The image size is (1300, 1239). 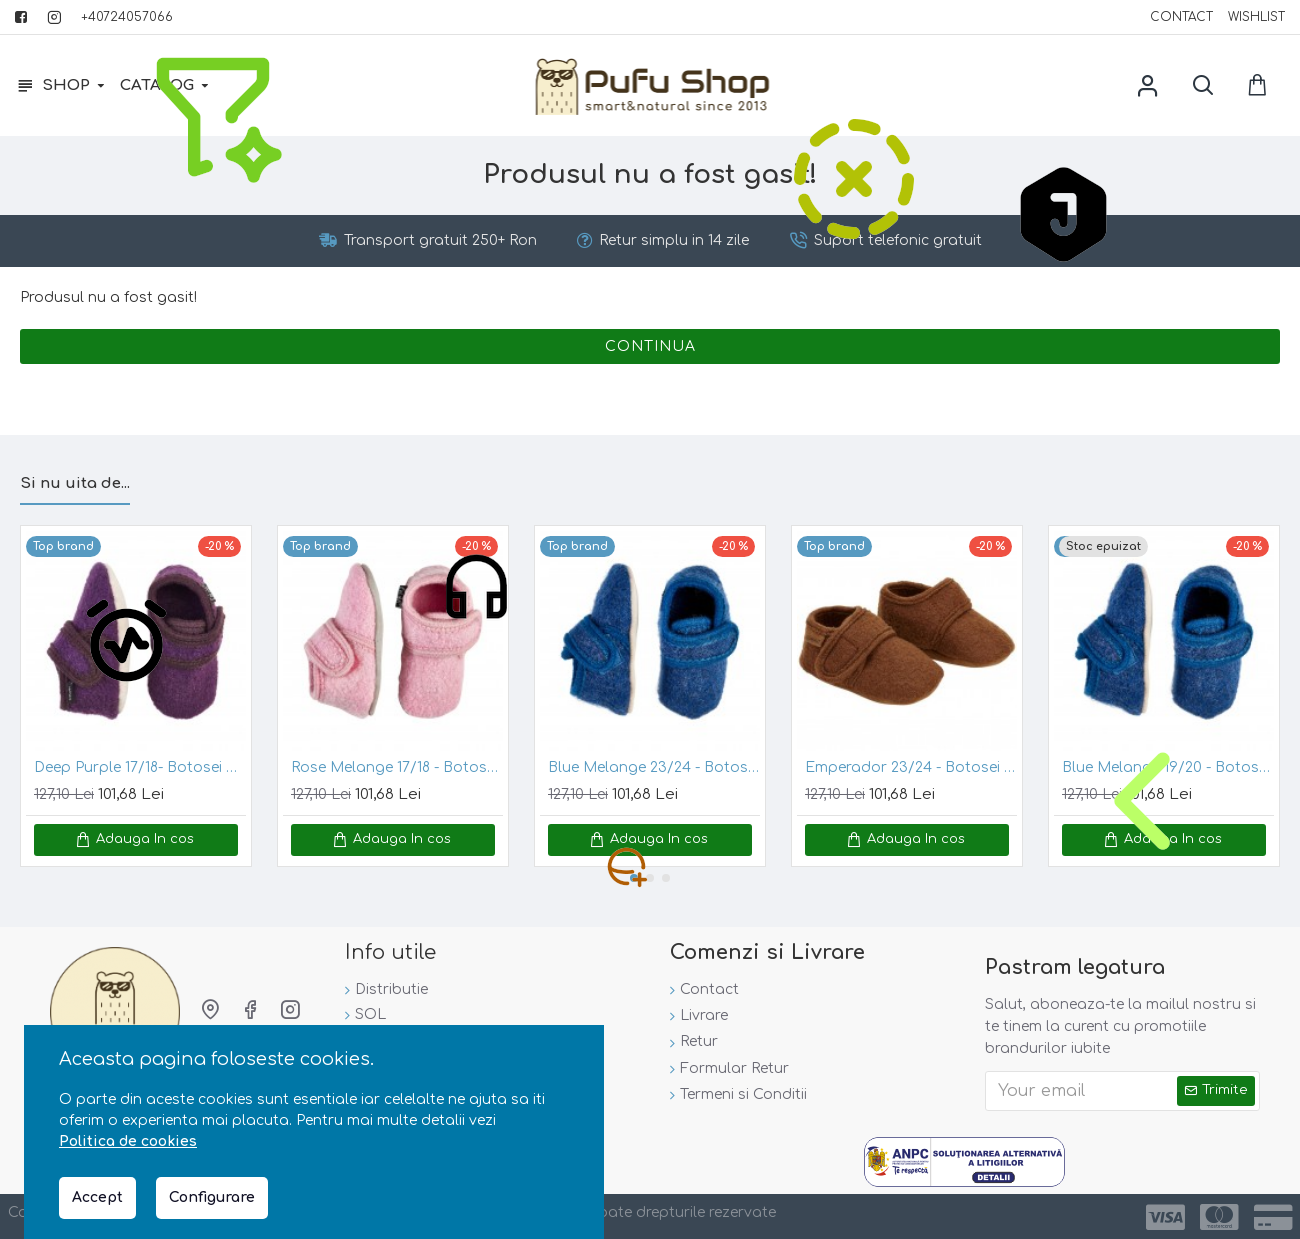 I want to click on cancel a pending or in-progress action, so click(x=854, y=179).